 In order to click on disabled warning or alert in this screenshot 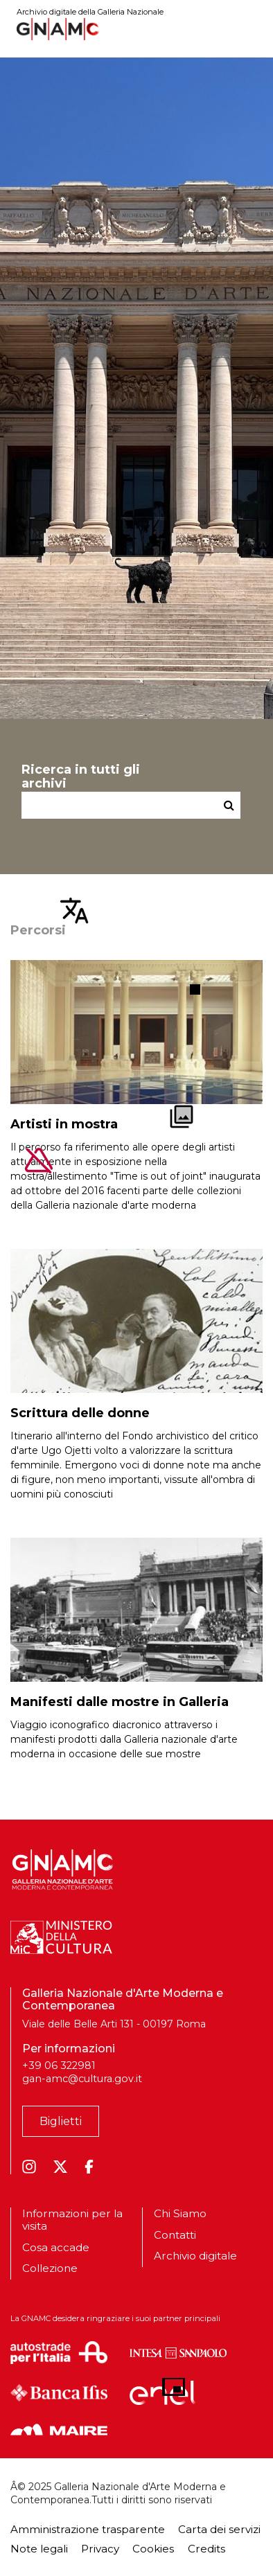, I will do `click(39, 1161)`.